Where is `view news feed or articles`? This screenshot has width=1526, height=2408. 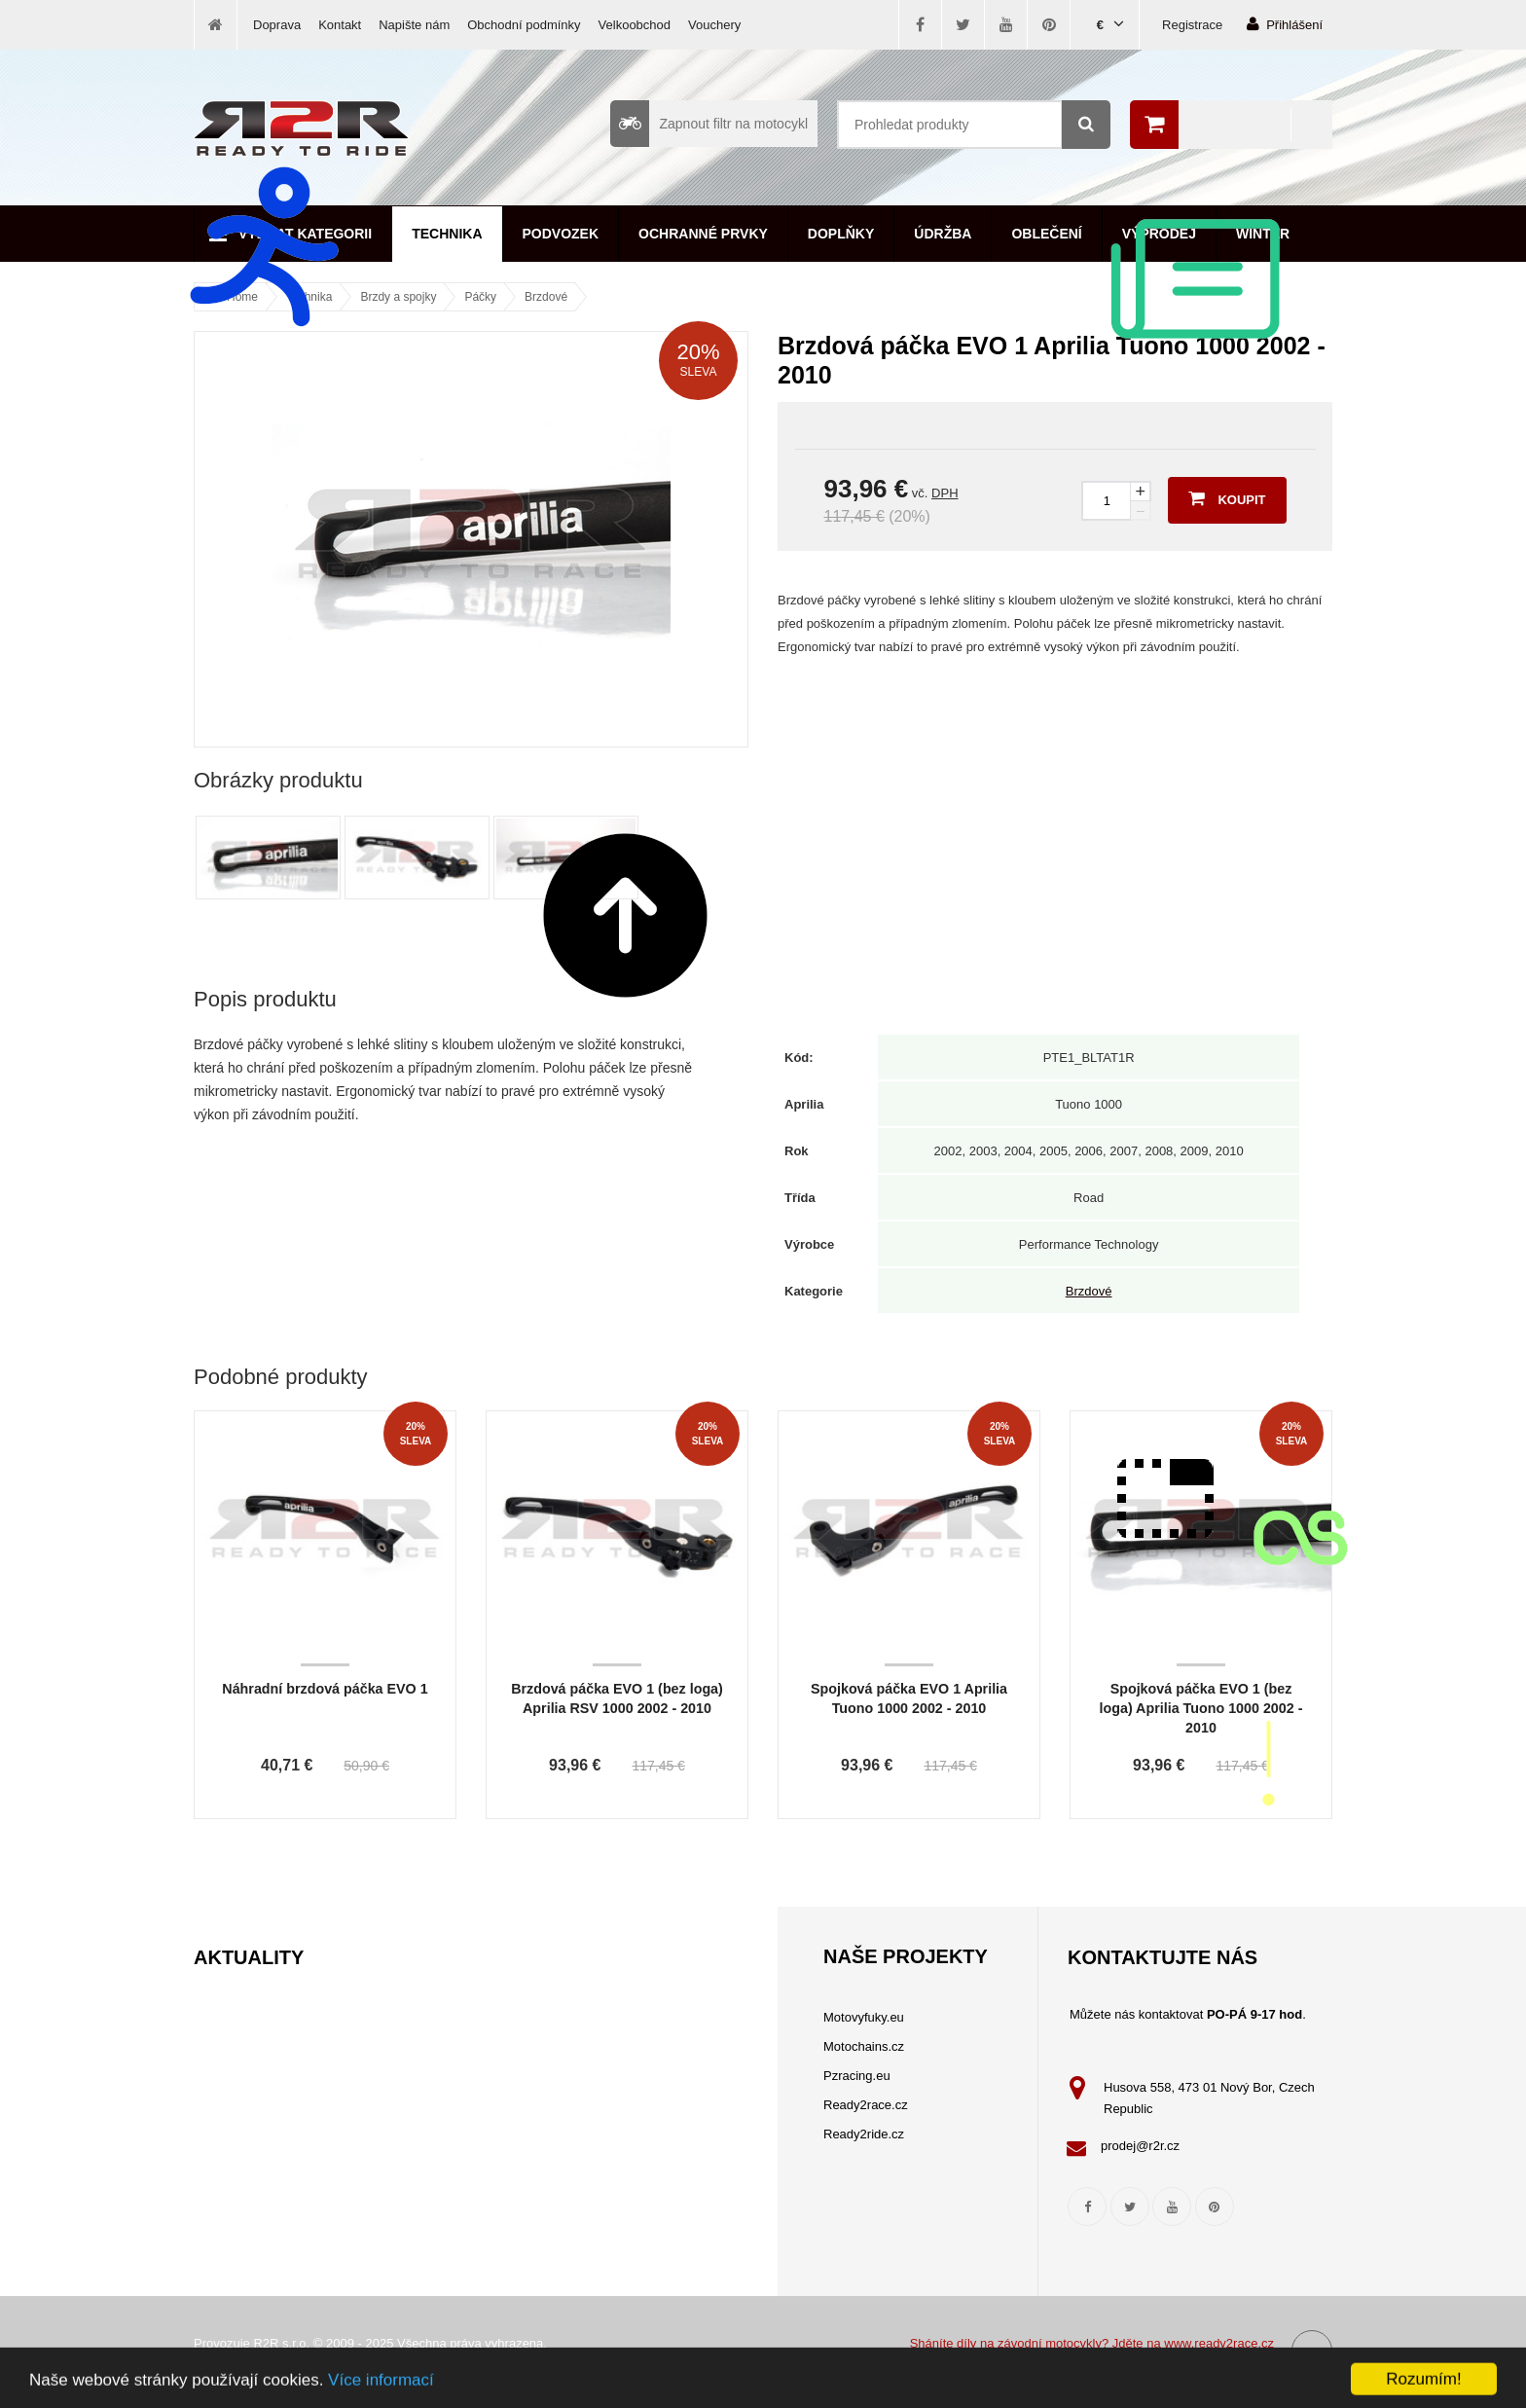
view news feed or articles is located at coordinates (1201, 278).